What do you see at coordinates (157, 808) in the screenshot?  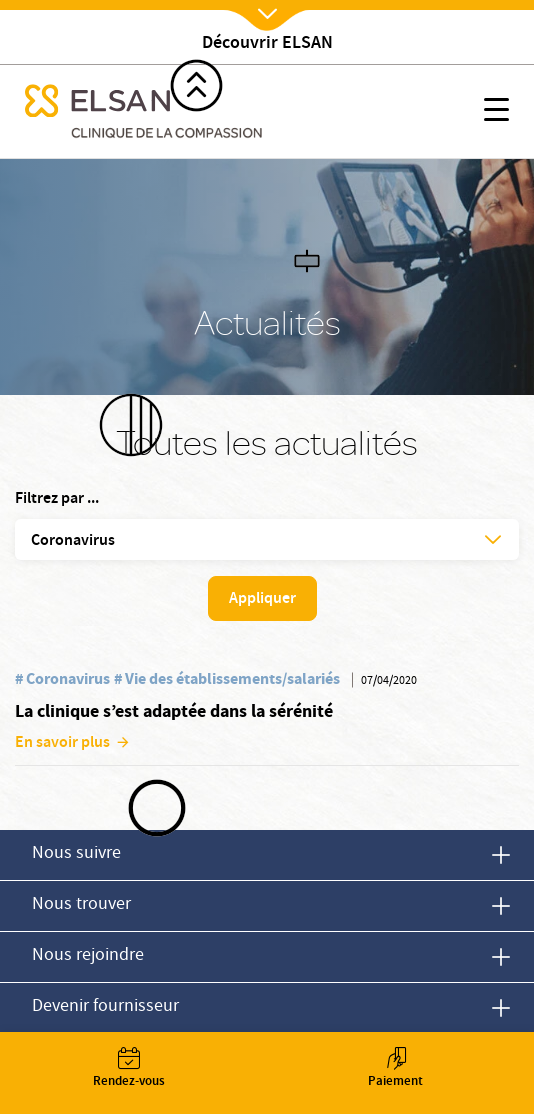 I see `unselected radio button option` at bounding box center [157, 808].